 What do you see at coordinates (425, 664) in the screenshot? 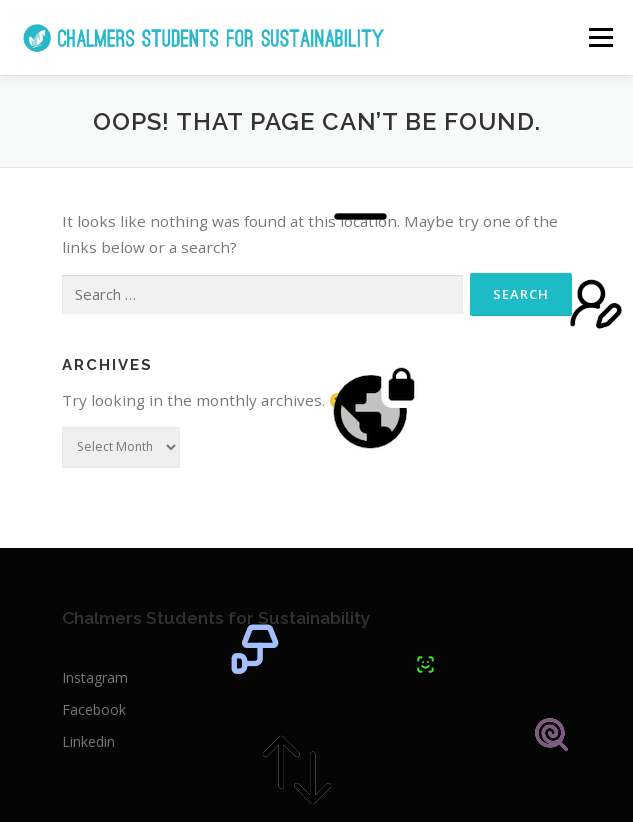
I see `scan your face to unlock` at bounding box center [425, 664].